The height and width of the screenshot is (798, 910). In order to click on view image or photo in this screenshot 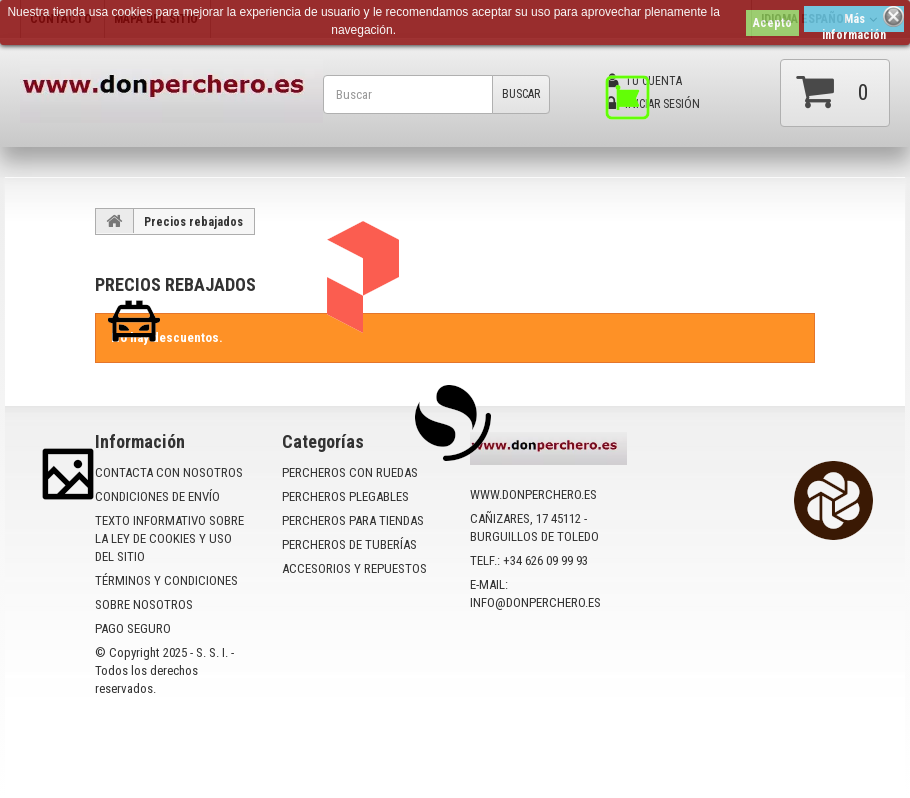, I will do `click(68, 474)`.